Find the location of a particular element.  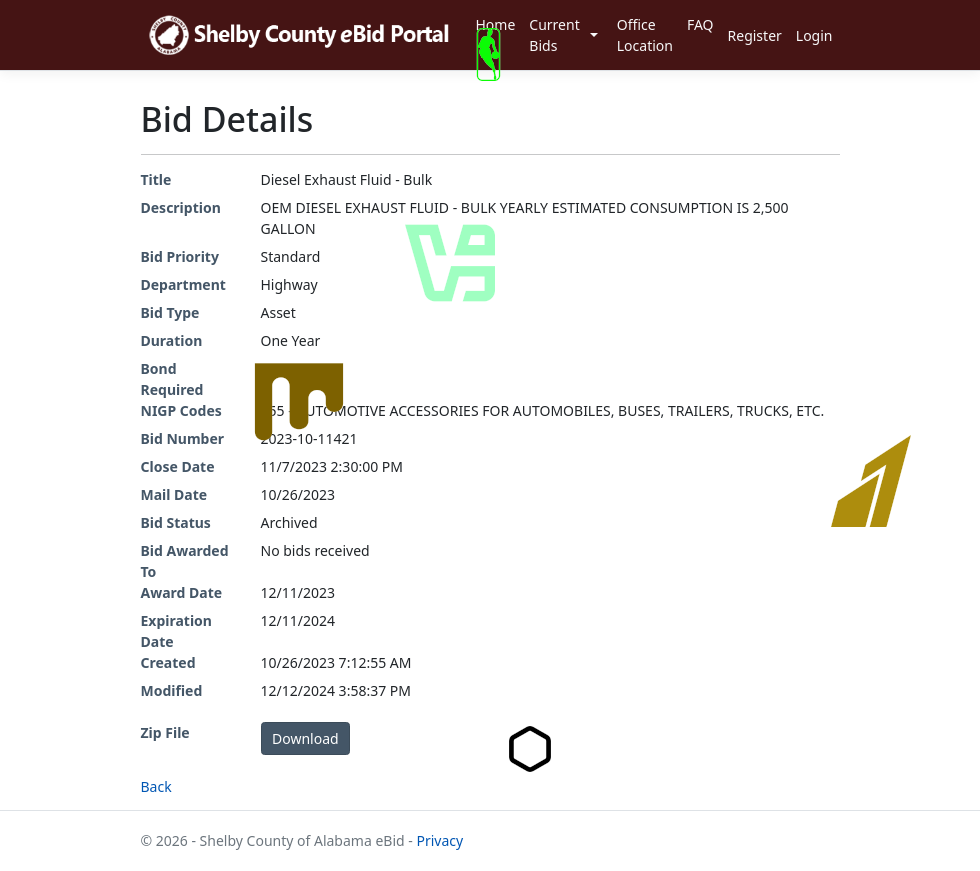

visit Artifact Hub website is located at coordinates (530, 749).